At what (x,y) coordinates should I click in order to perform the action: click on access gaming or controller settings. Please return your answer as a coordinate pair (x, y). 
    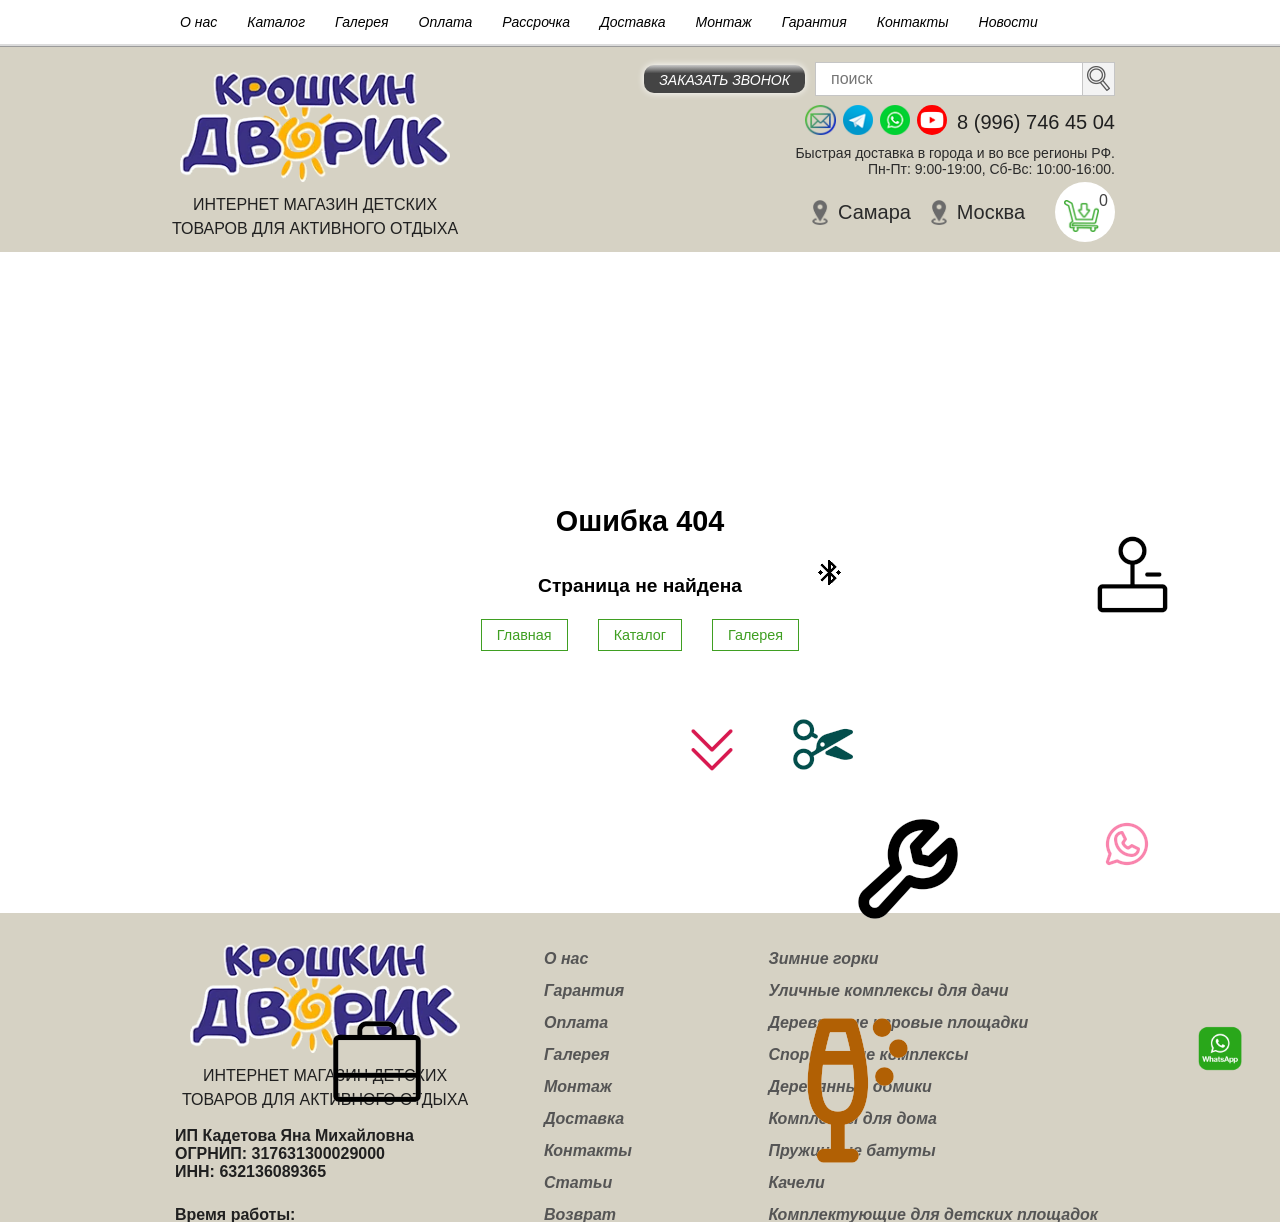
    Looking at the image, I should click on (1132, 577).